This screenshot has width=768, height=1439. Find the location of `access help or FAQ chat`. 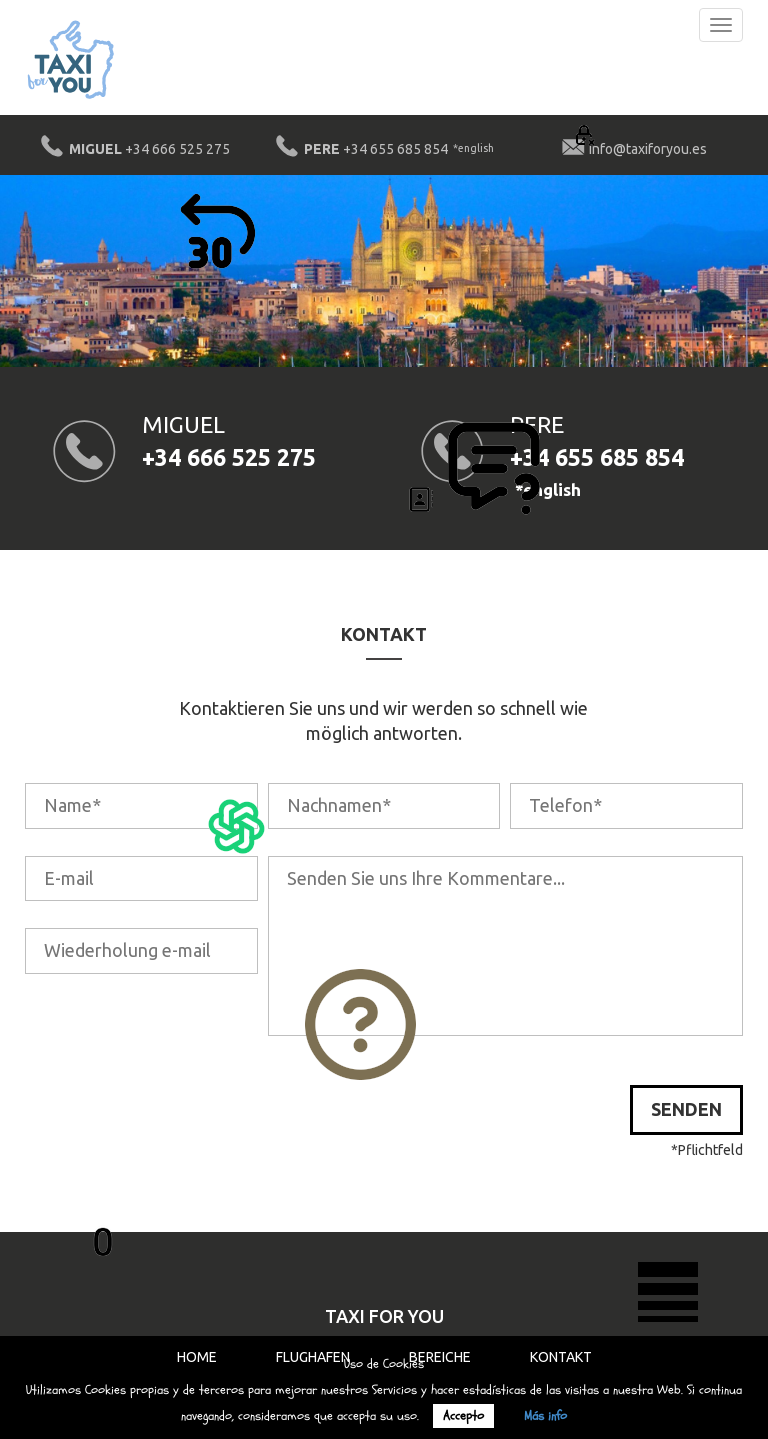

access help or FAQ chat is located at coordinates (494, 464).